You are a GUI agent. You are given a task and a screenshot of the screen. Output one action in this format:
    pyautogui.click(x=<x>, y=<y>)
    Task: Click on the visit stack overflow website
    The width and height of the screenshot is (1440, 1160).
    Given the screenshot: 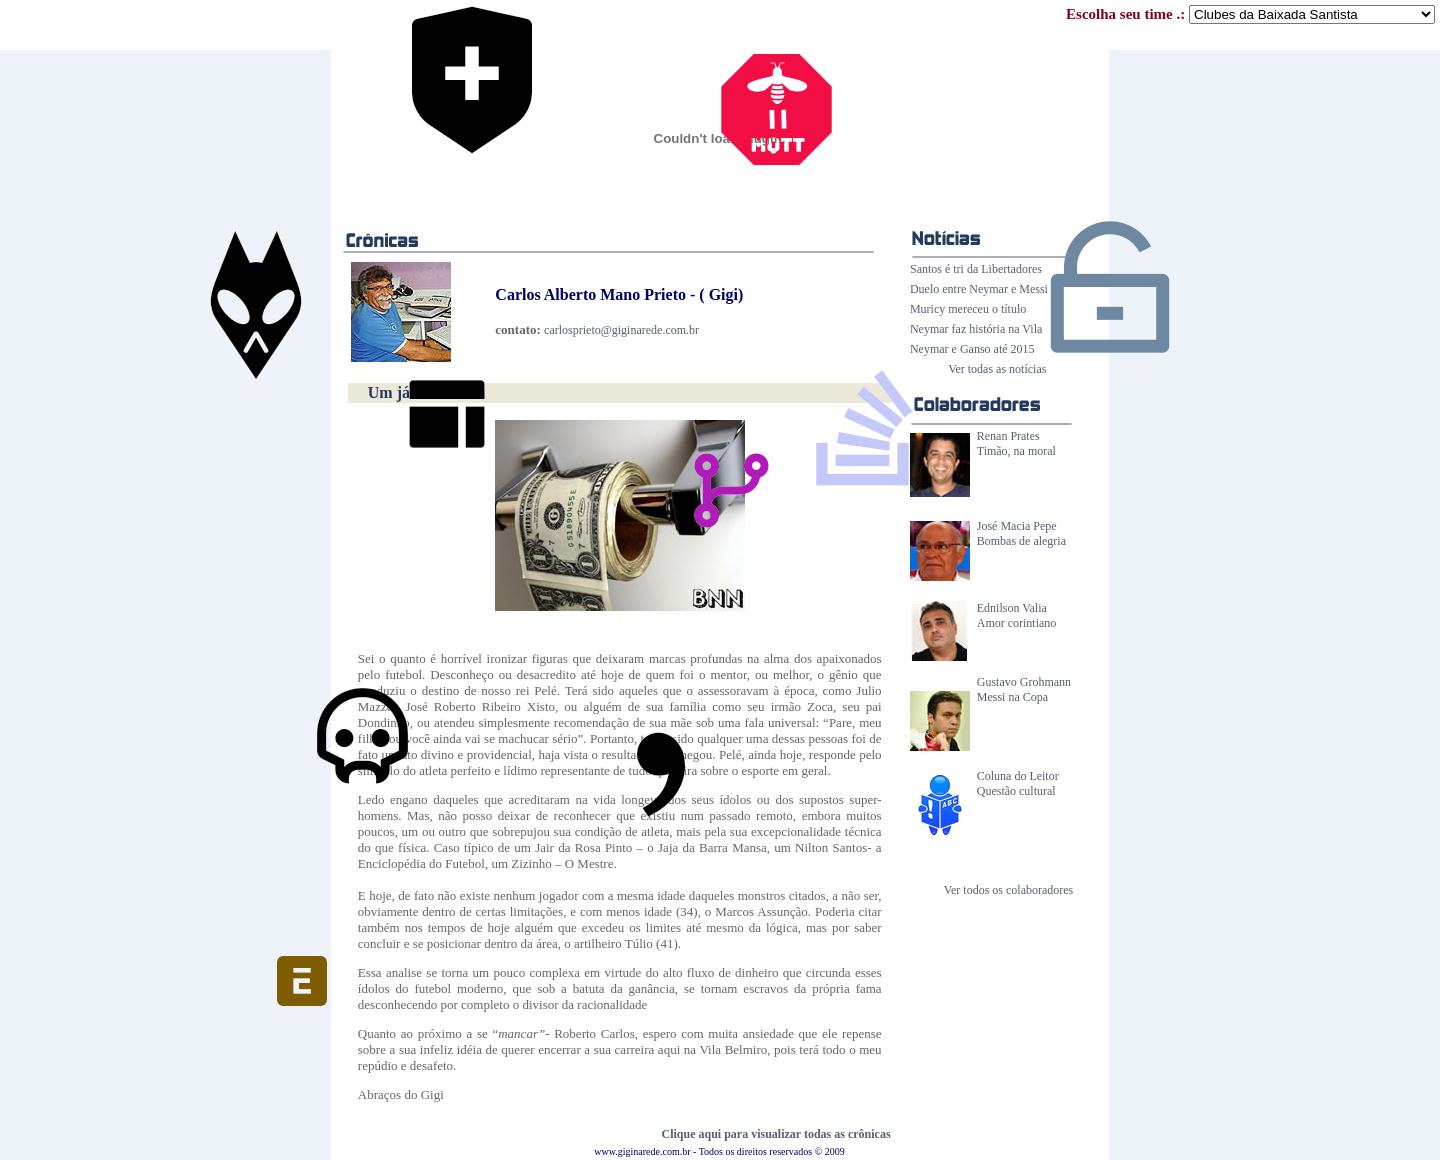 What is the action you would take?
    pyautogui.click(x=862, y=427)
    